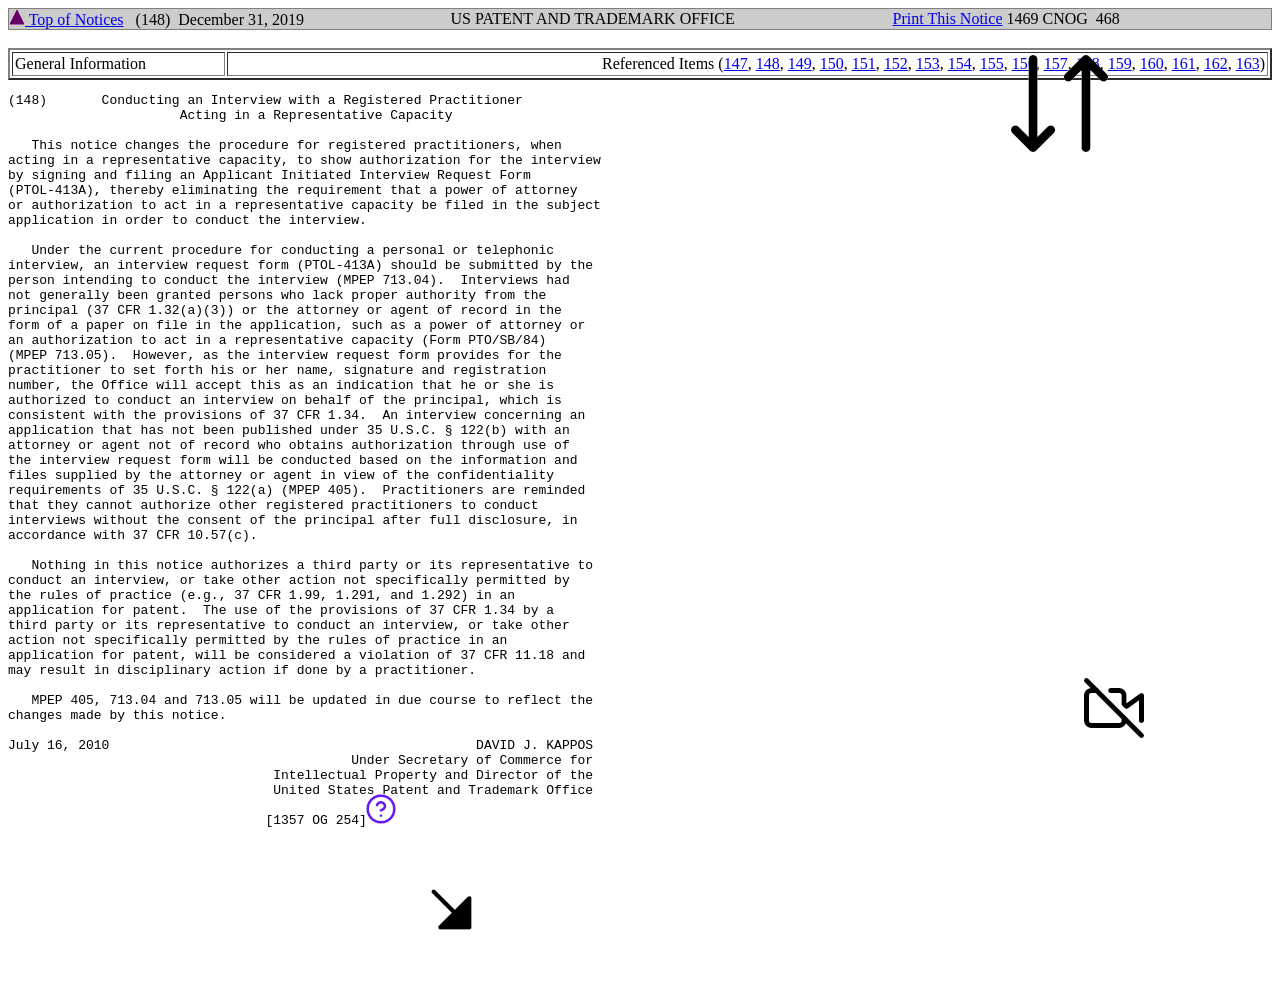  Describe the element at coordinates (1059, 103) in the screenshot. I see `sort items in ascending or descending order` at that location.